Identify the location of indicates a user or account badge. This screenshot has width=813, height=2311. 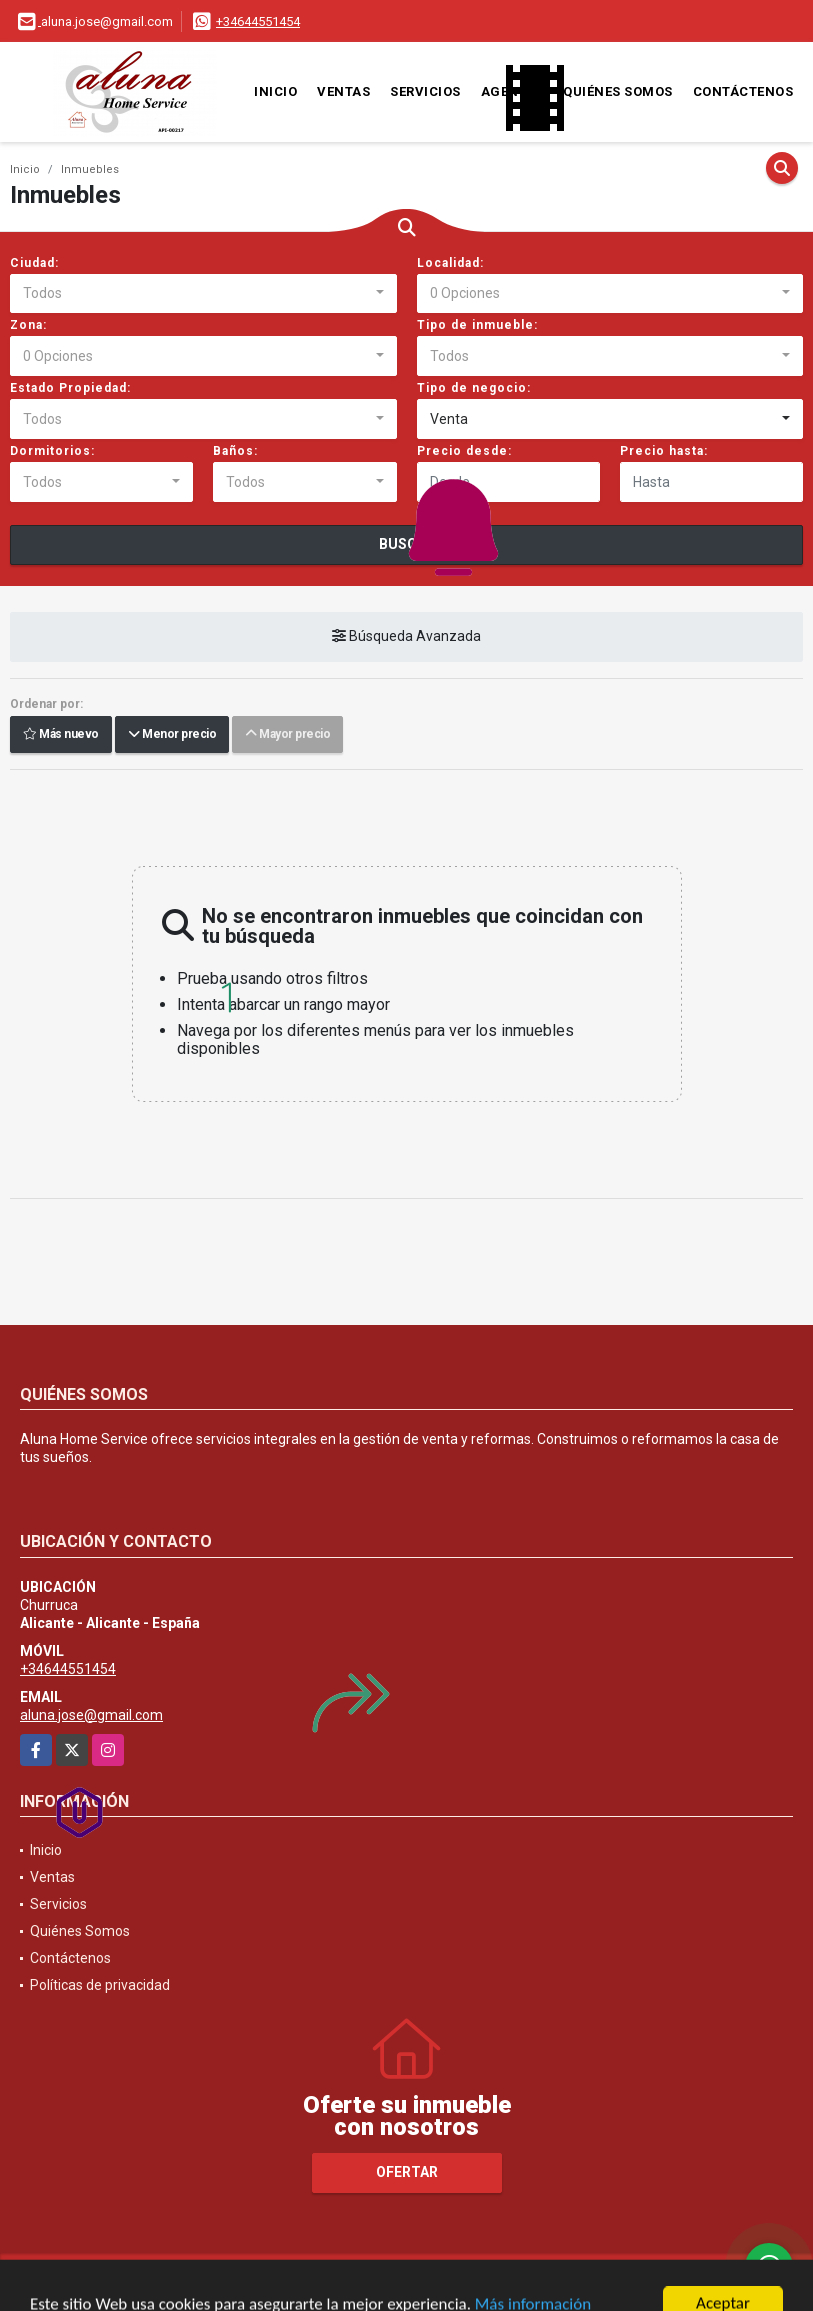
(79, 1812).